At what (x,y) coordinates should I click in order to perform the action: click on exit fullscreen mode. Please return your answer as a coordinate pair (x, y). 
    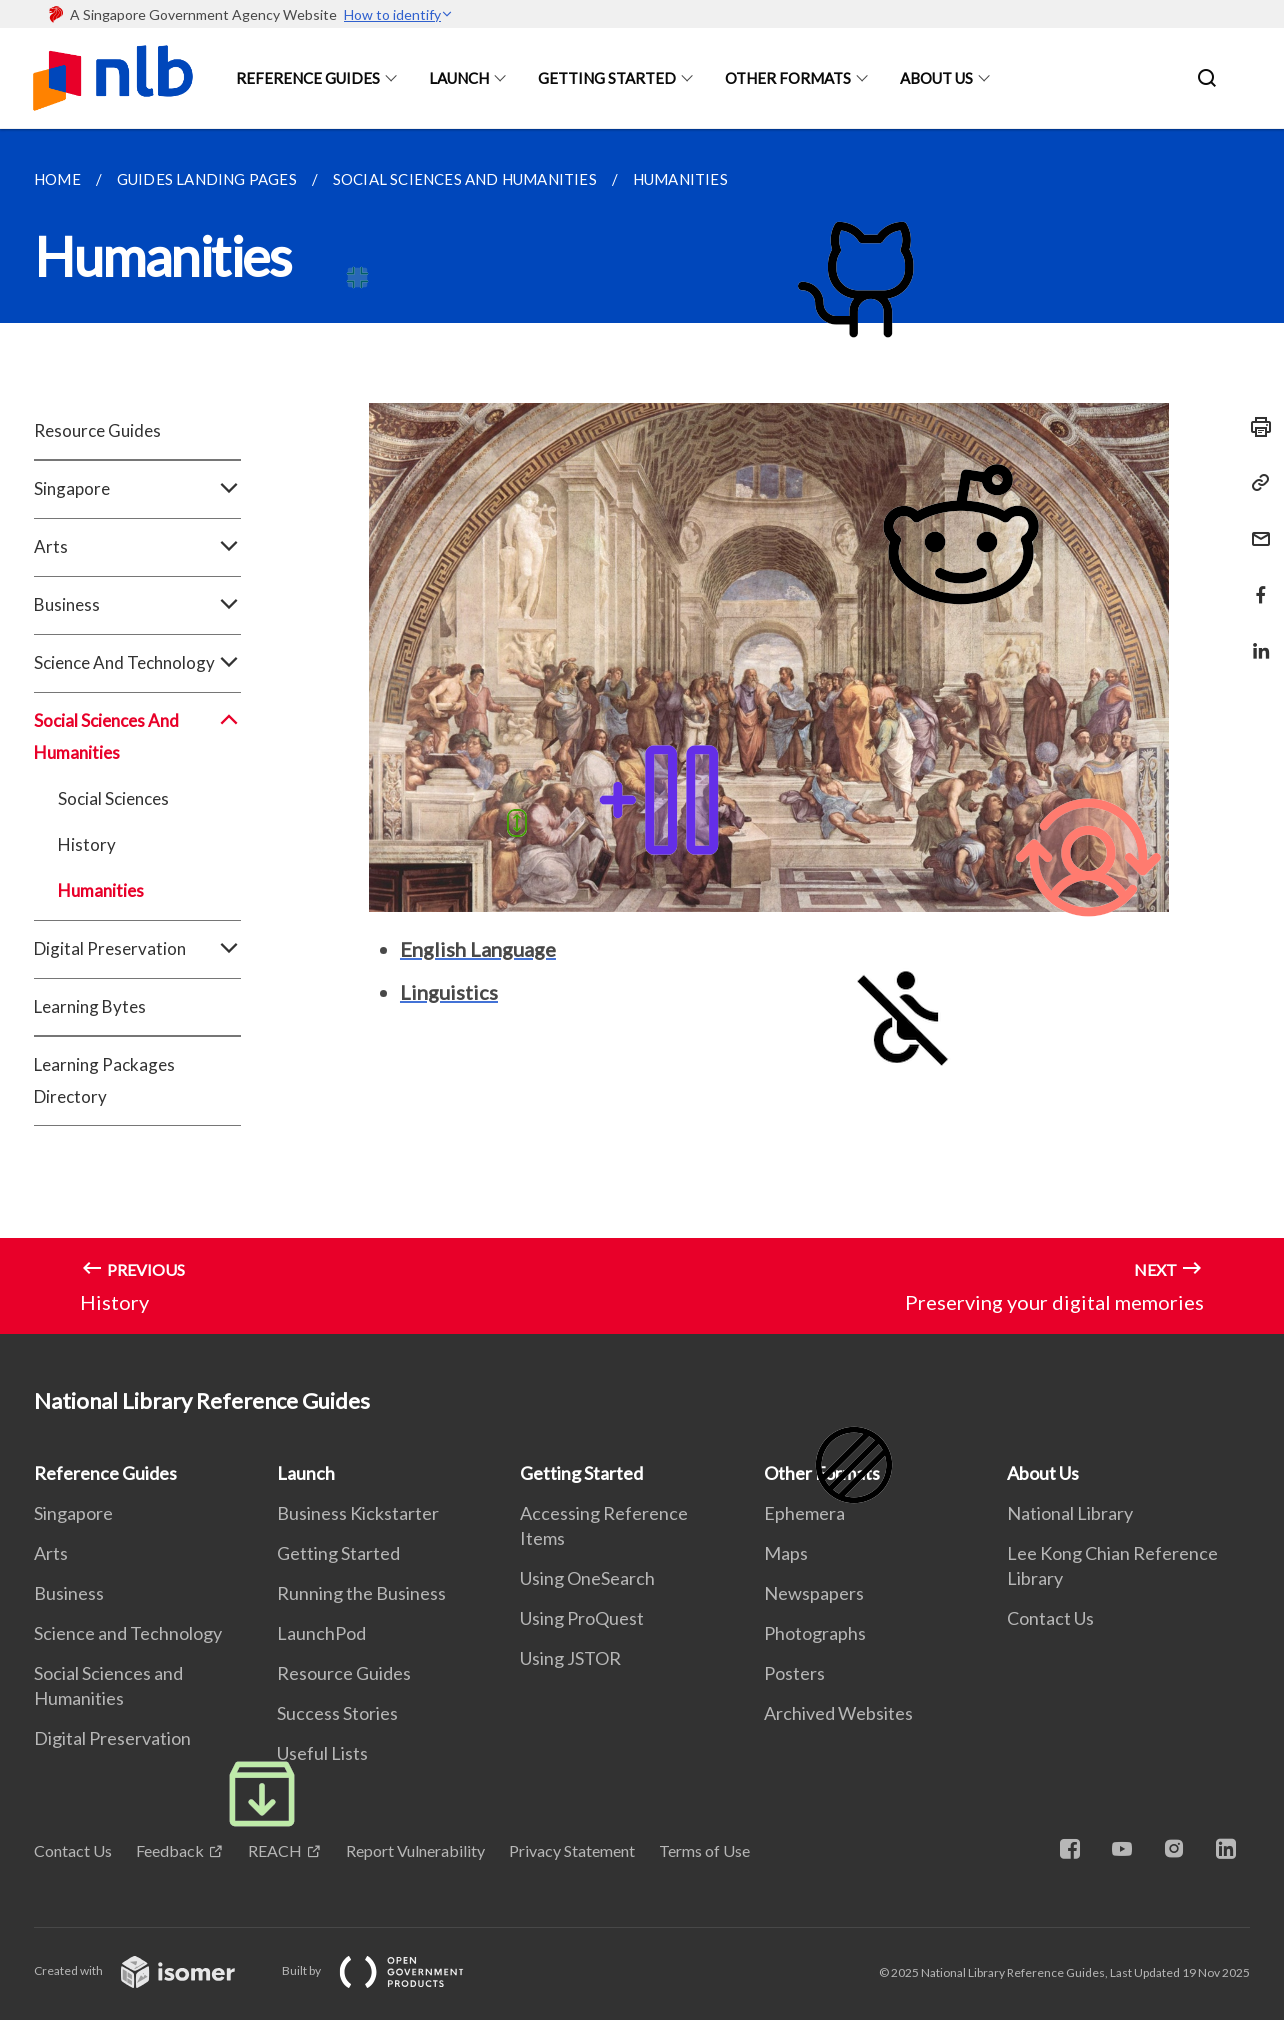
    Looking at the image, I should click on (357, 277).